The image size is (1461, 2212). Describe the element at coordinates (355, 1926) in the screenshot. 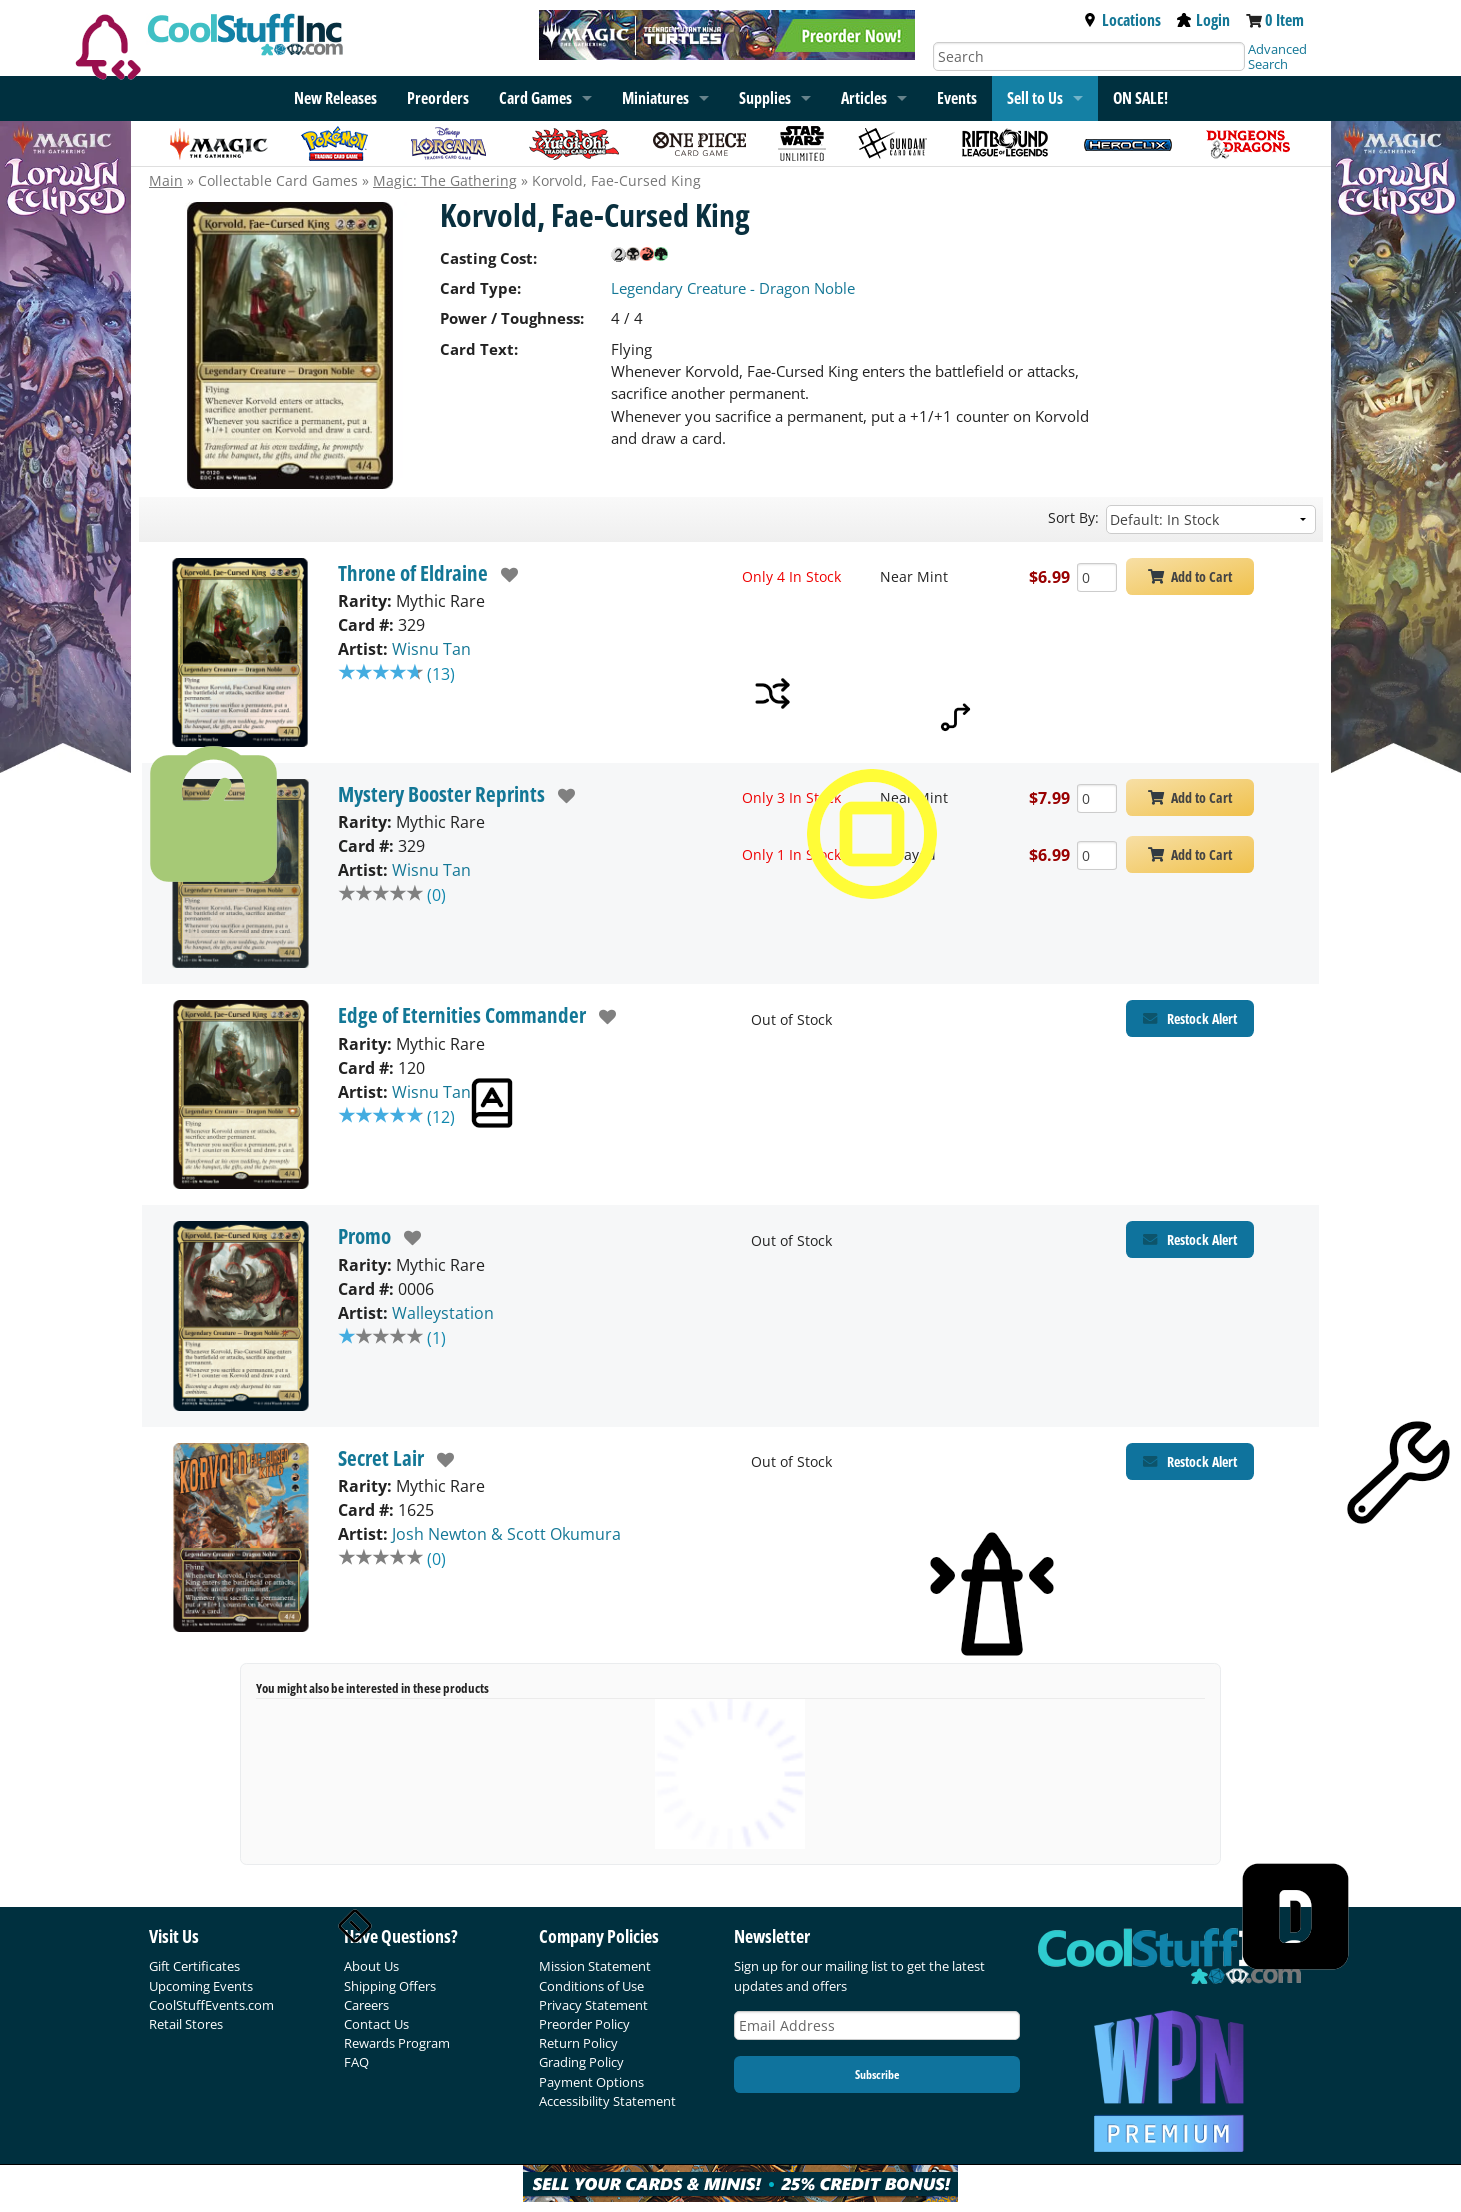

I see `indicates a blocked or forbidden action` at that location.